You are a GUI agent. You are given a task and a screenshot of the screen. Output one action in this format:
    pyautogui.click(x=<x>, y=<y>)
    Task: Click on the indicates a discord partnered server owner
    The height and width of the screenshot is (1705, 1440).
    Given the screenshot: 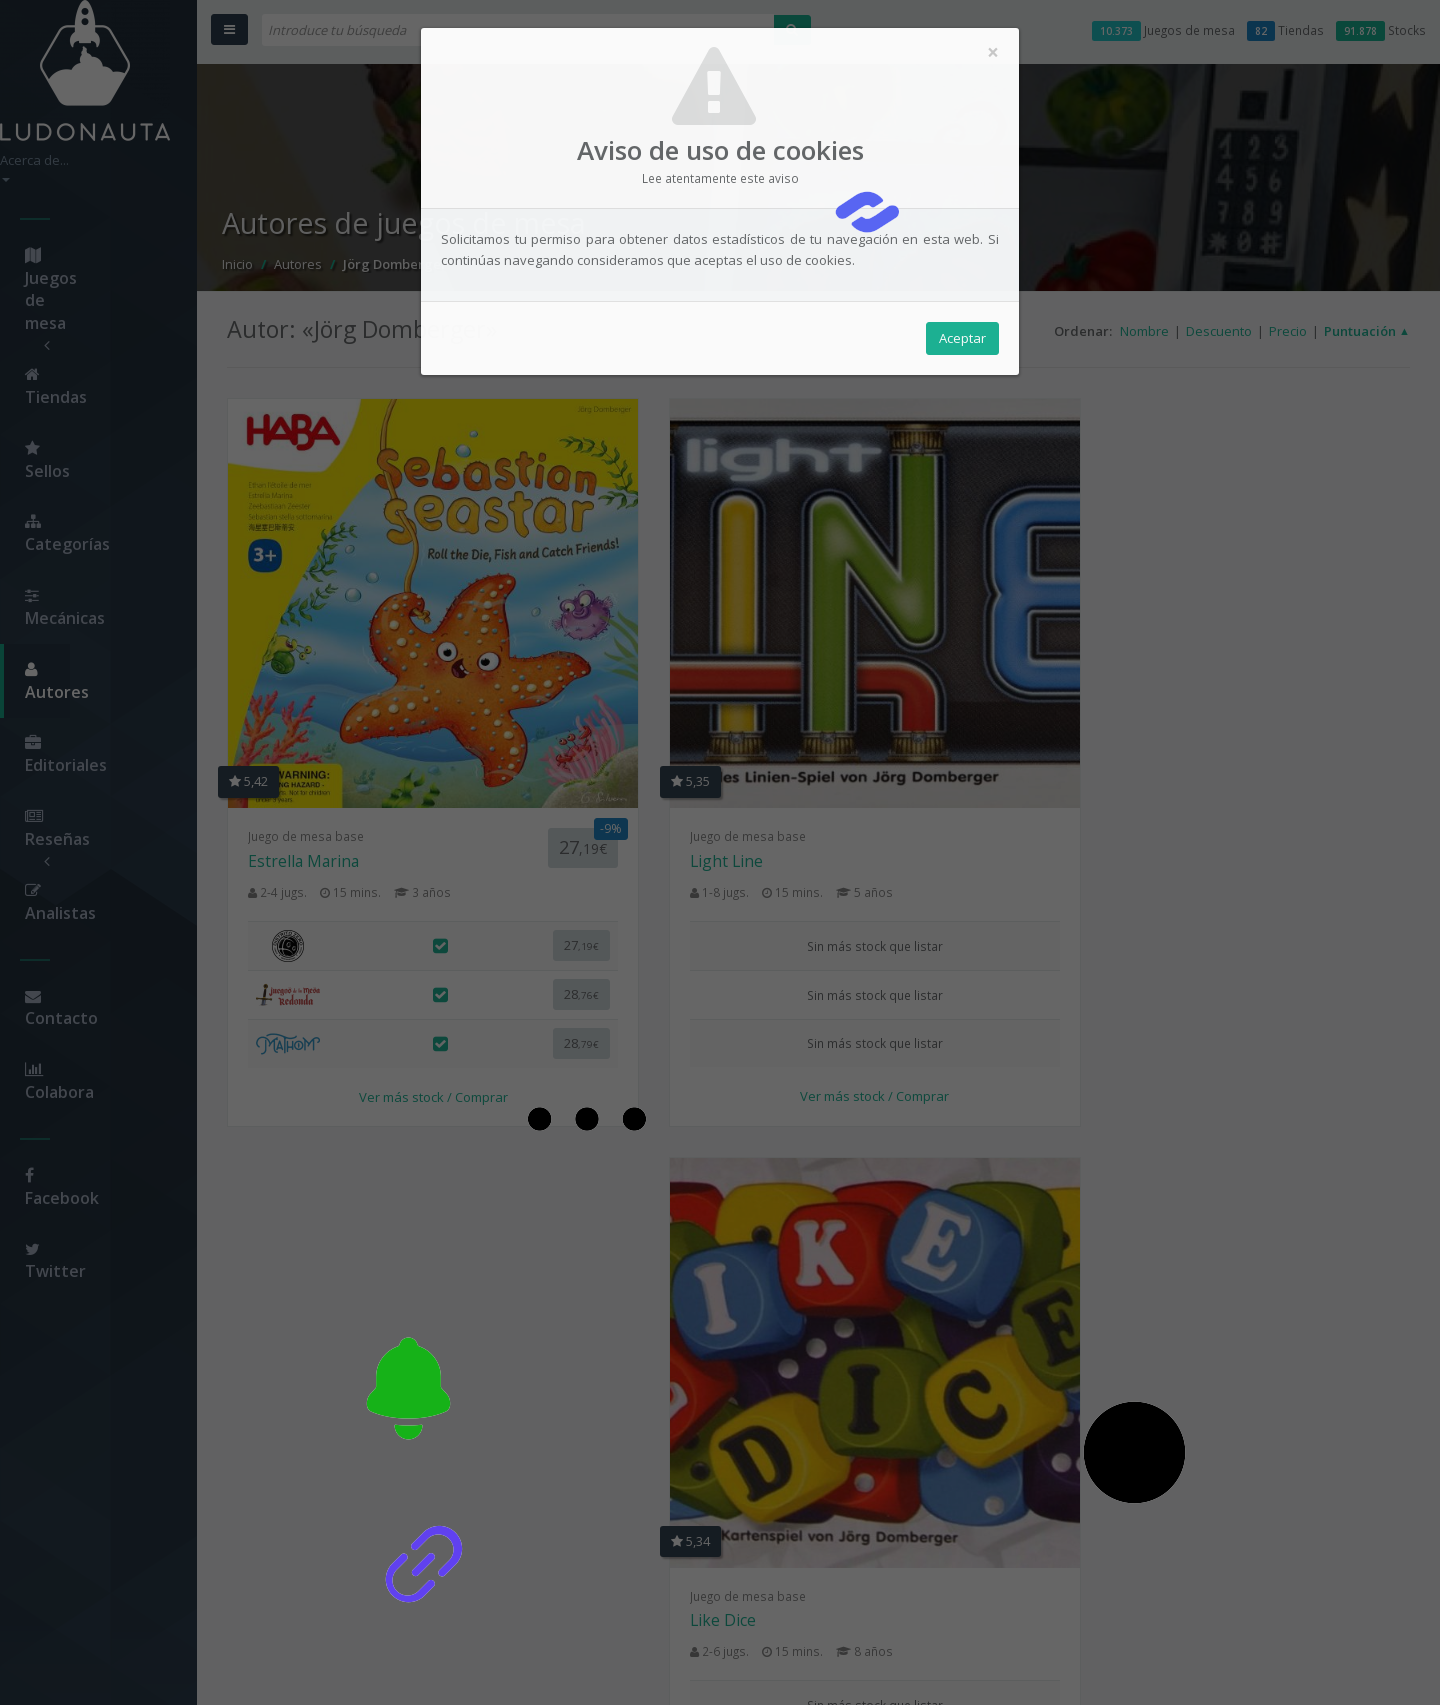 What is the action you would take?
    pyautogui.click(x=867, y=212)
    